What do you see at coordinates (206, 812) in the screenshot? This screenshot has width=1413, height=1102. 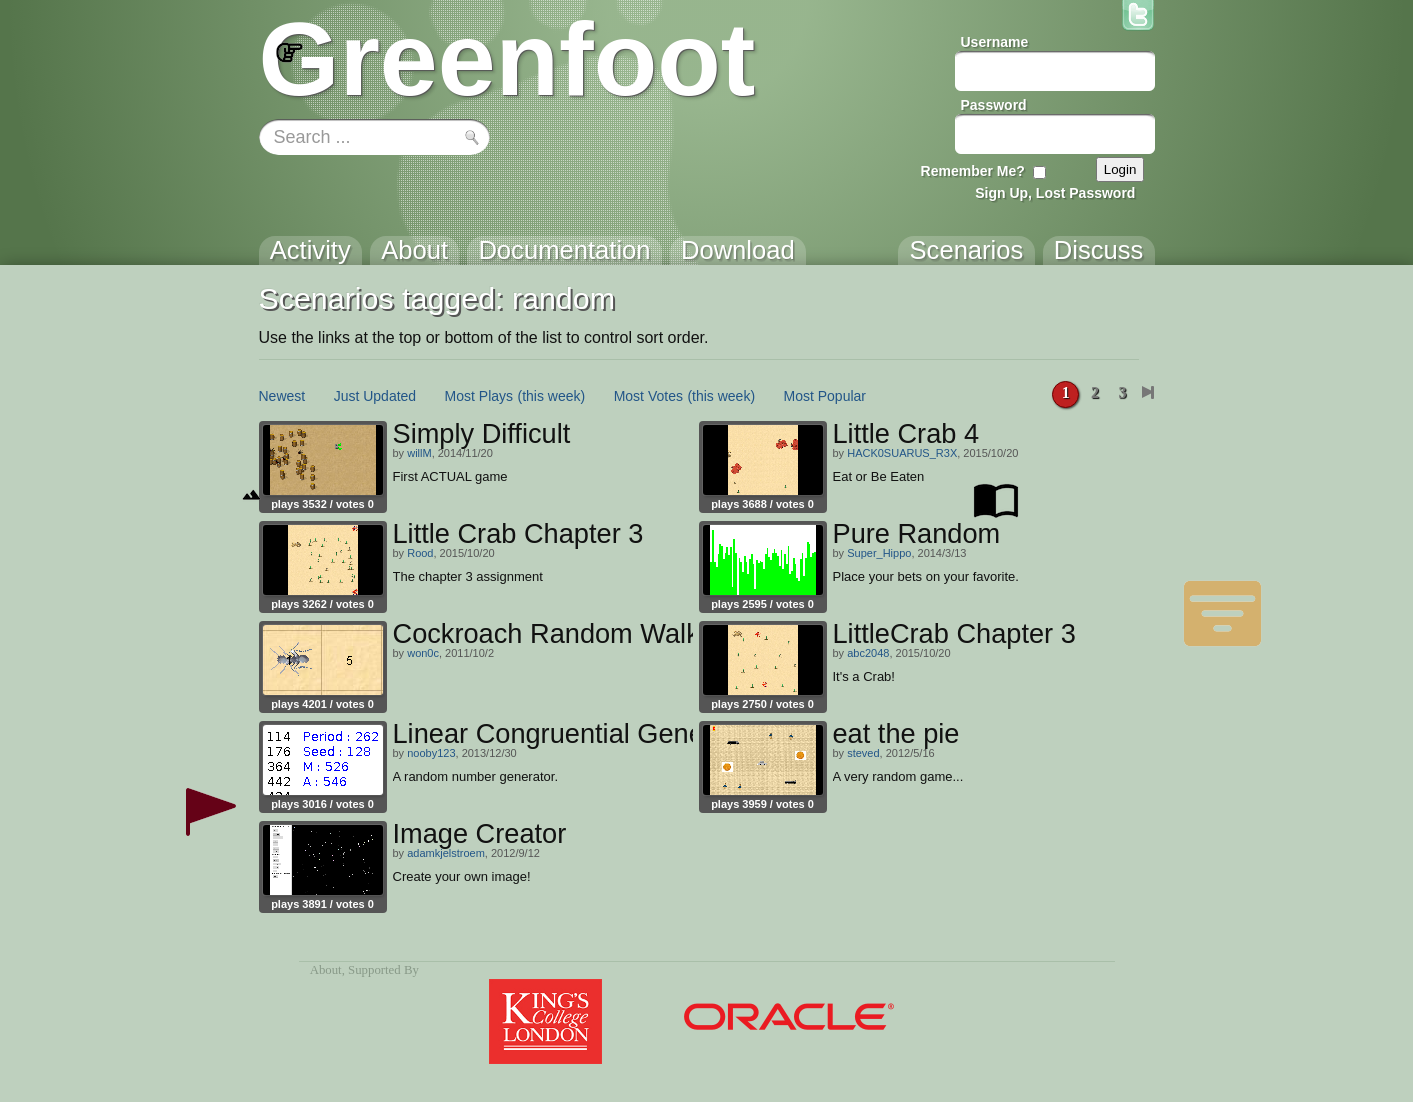 I see `flag or bookmark an item for later` at bounding box center [206, 812].